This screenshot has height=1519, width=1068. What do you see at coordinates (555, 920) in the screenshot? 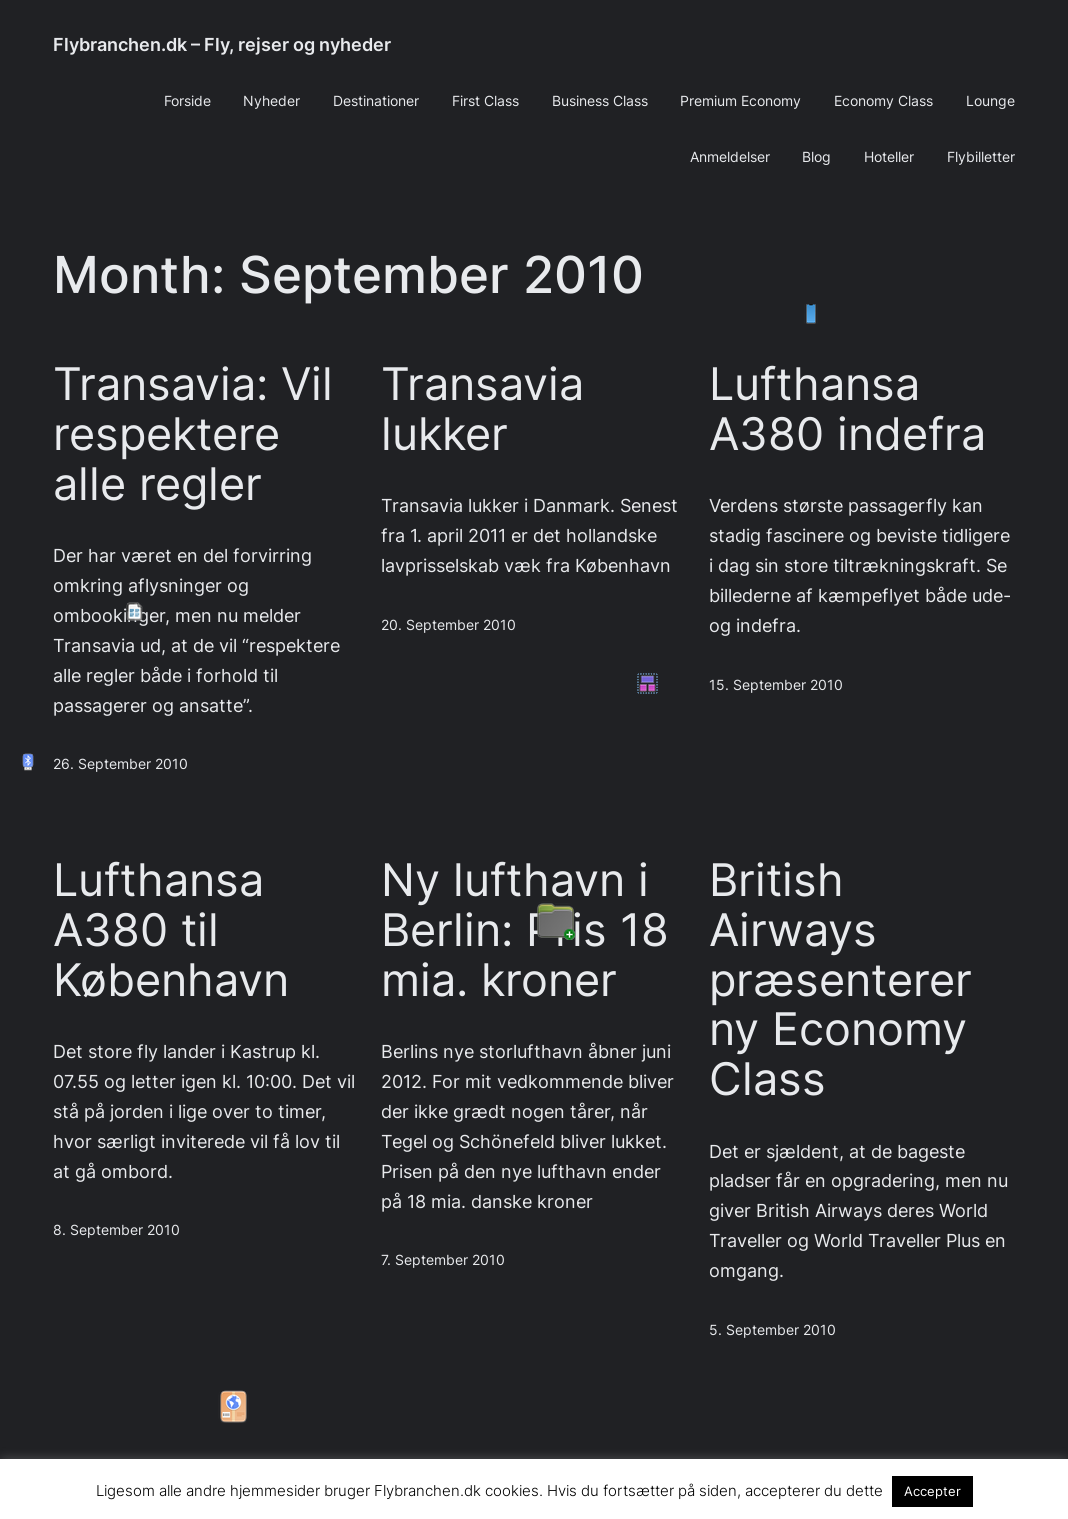
I see `create a new folder` at bounding box center [555, 920].